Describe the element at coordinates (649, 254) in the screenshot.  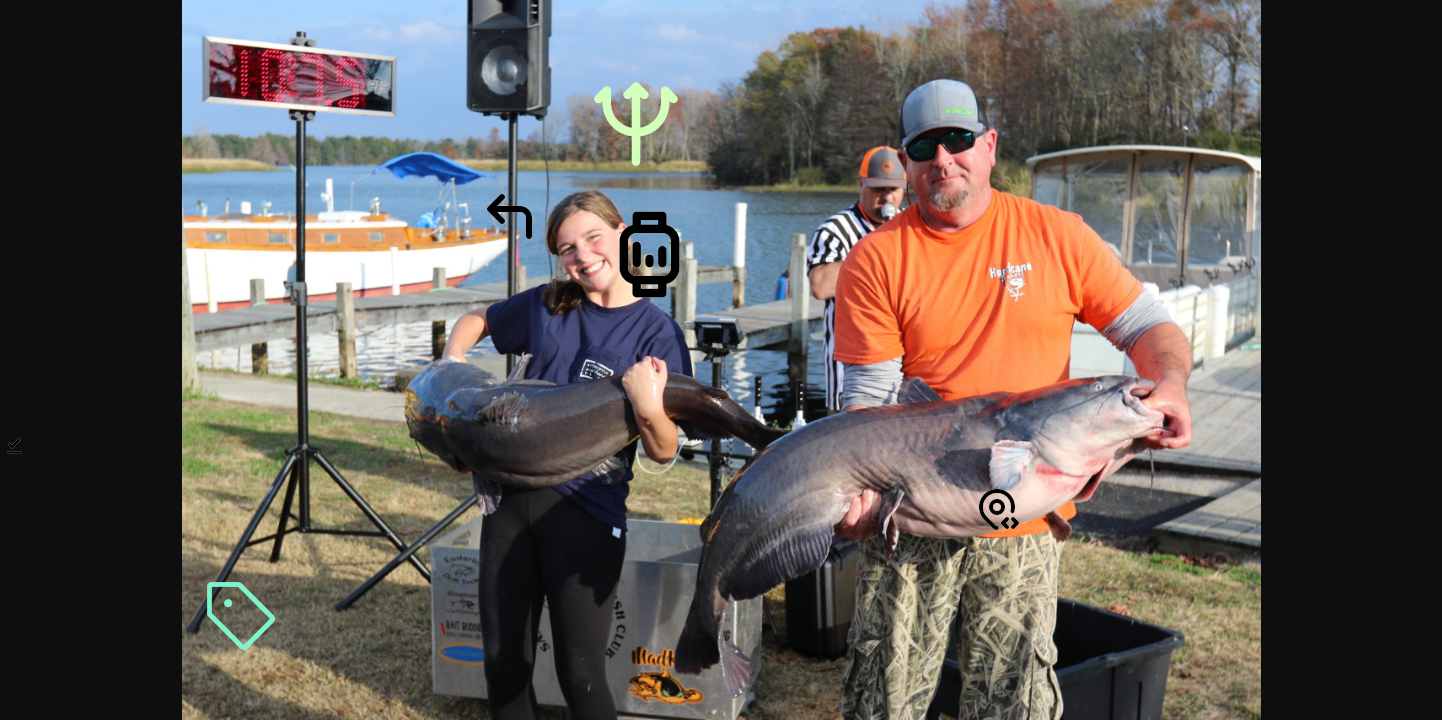
I see `view fitness or health statistics on smartwatch` at that location.